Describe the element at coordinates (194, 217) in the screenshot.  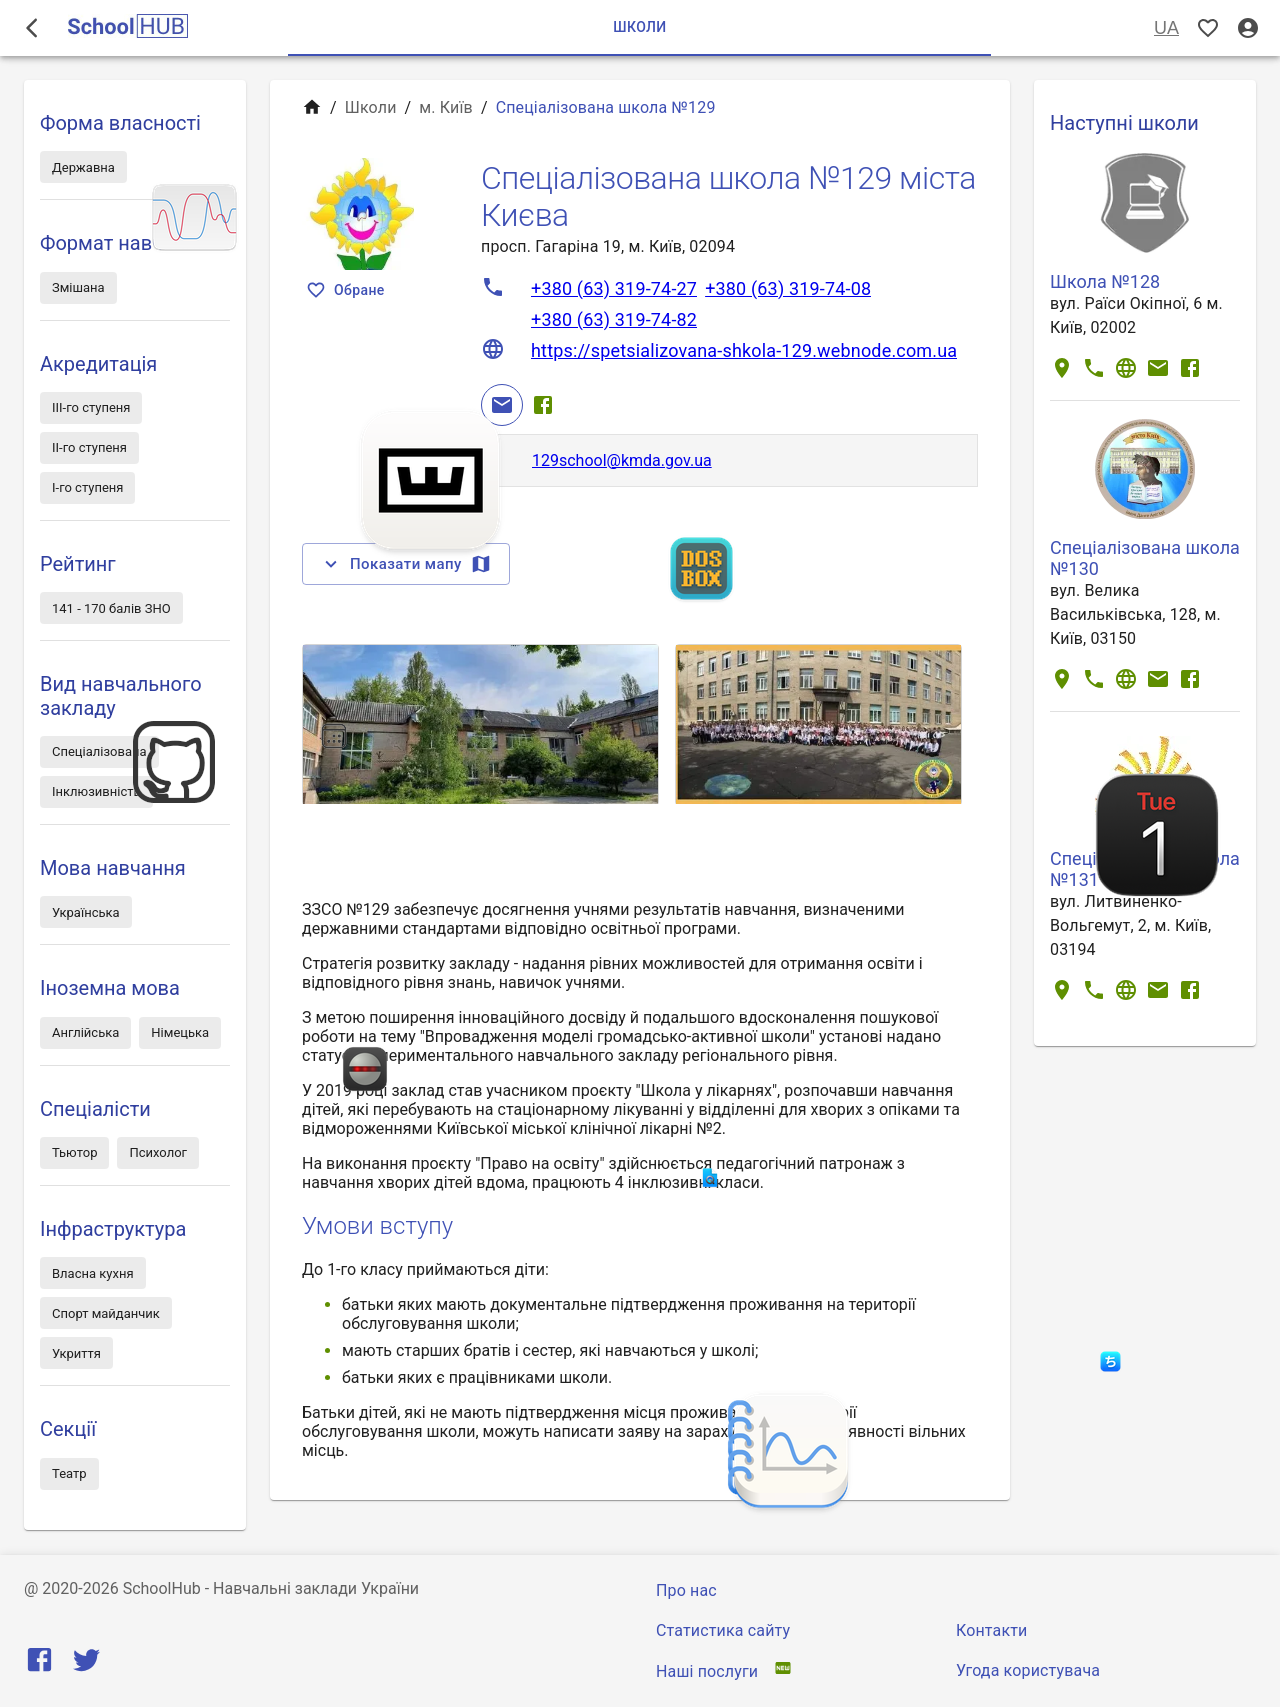
I see `open power statistics application` at that location.